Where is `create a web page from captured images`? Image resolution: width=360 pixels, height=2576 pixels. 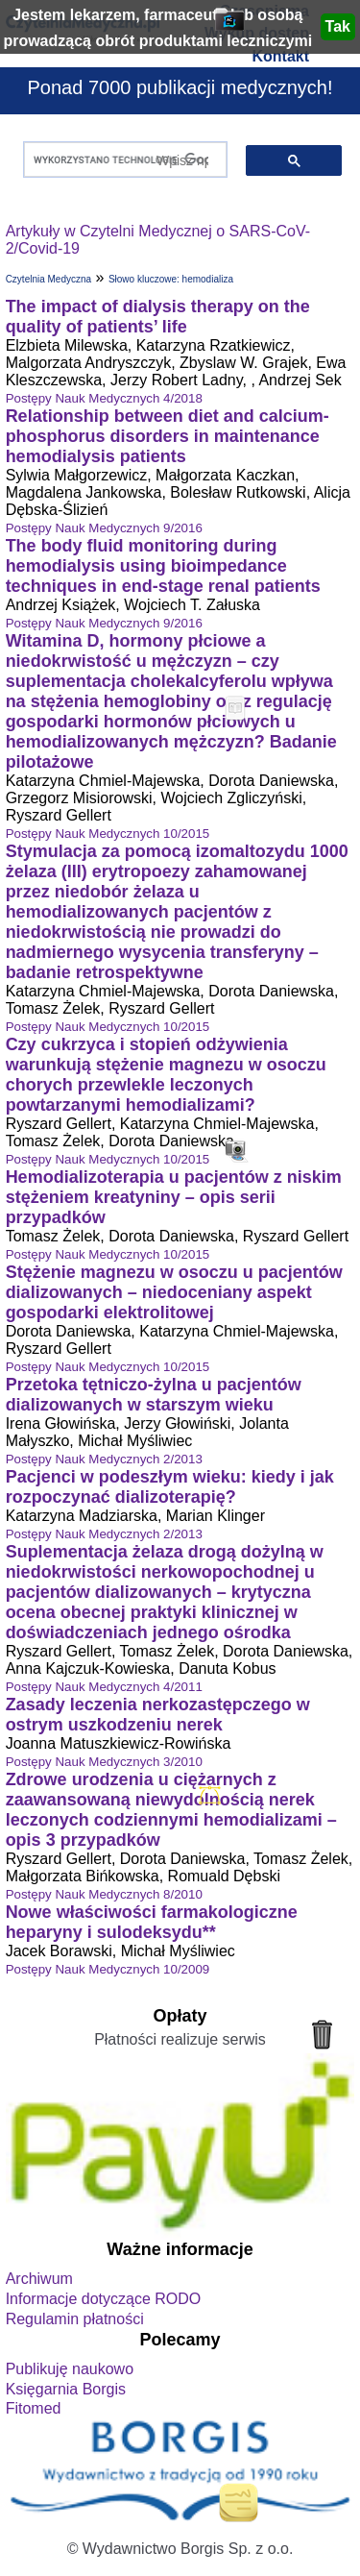 create a web page from captured images is located at coordinates (235, 1151).